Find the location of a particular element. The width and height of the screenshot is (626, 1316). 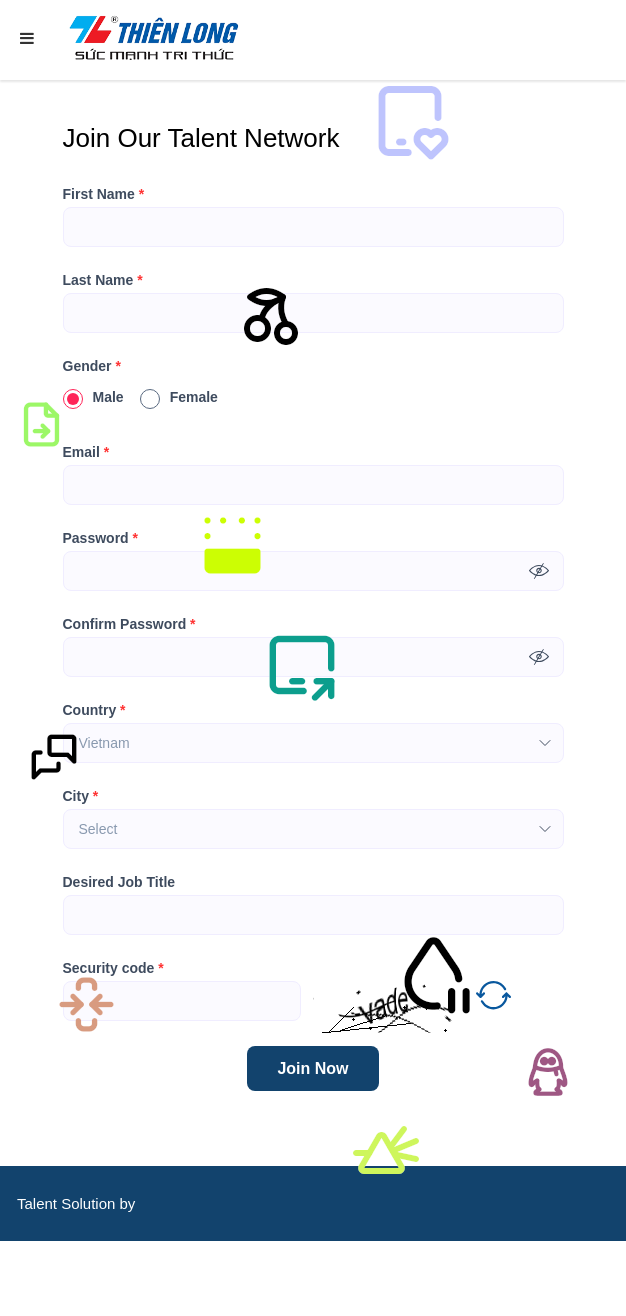

align content to bottom of container is located at coordinates (232, 545).